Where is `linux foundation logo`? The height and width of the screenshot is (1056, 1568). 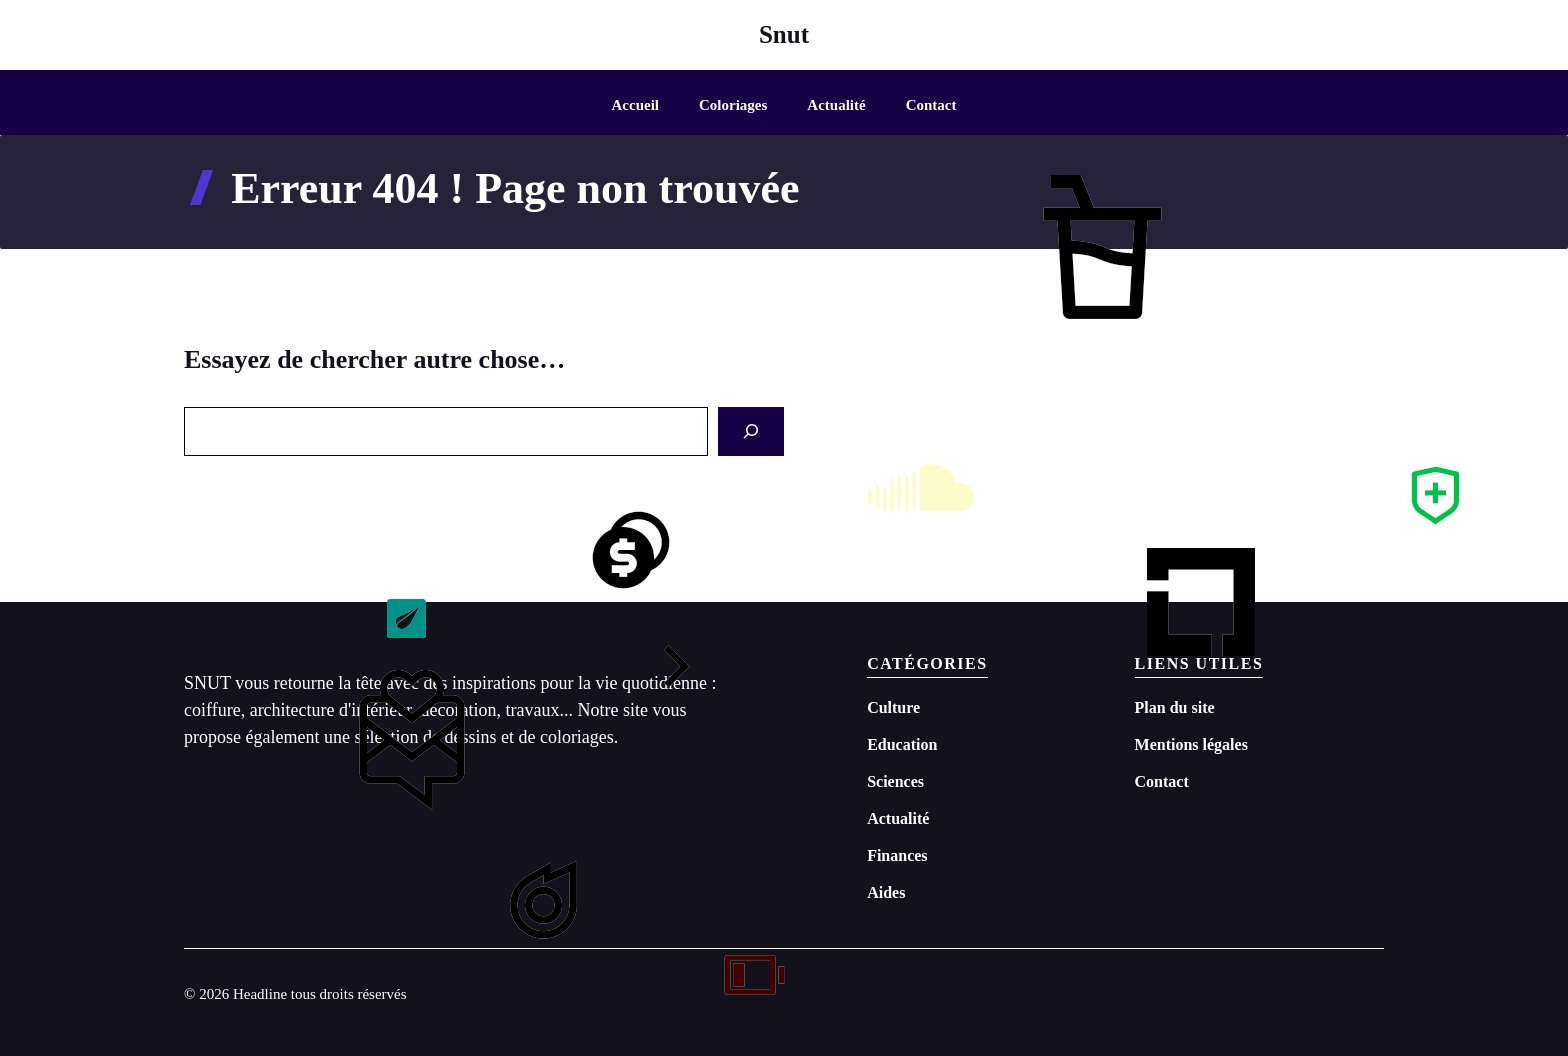 linux foundation logo is located at coordinates (1201, 602).